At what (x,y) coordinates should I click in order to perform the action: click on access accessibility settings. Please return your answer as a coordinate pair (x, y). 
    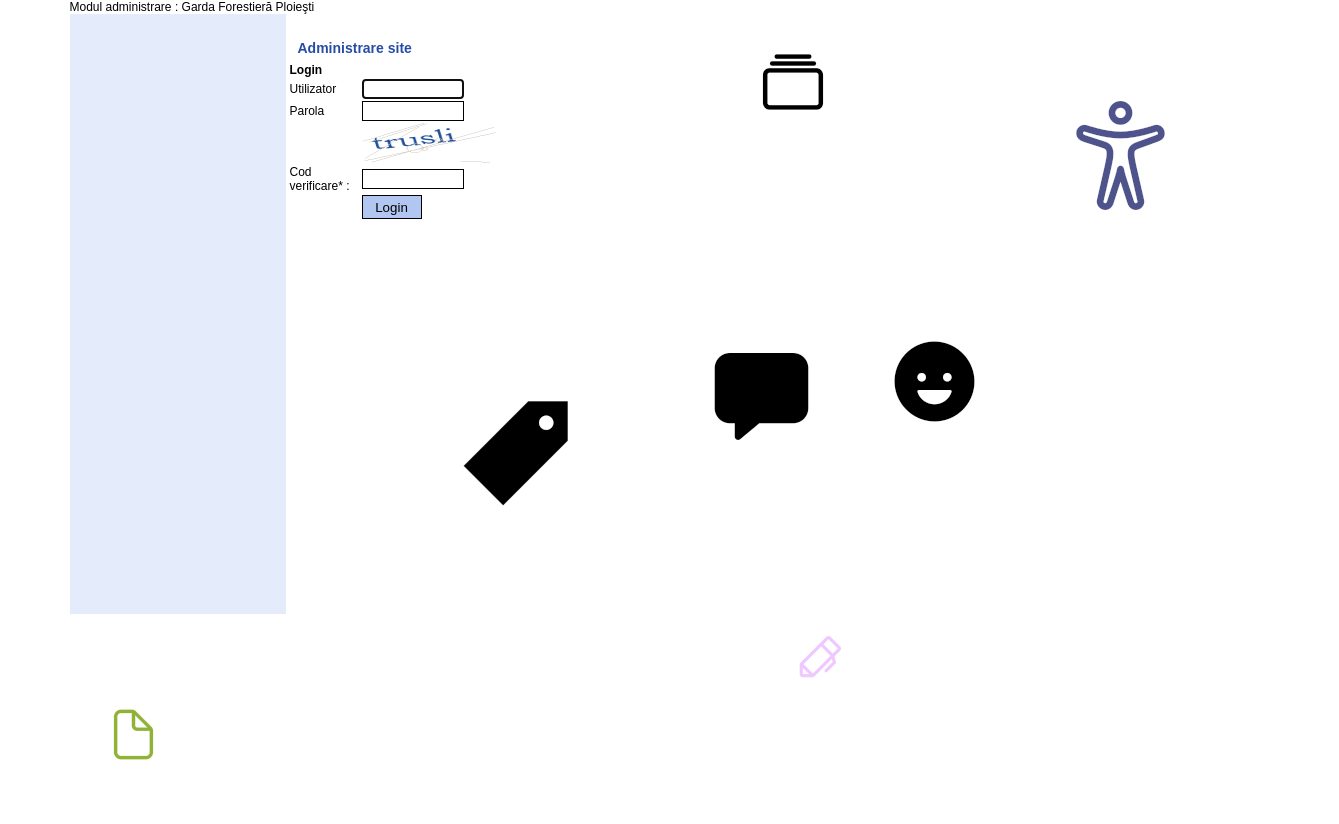
    Looking at the image, I should click on (1120, 155).